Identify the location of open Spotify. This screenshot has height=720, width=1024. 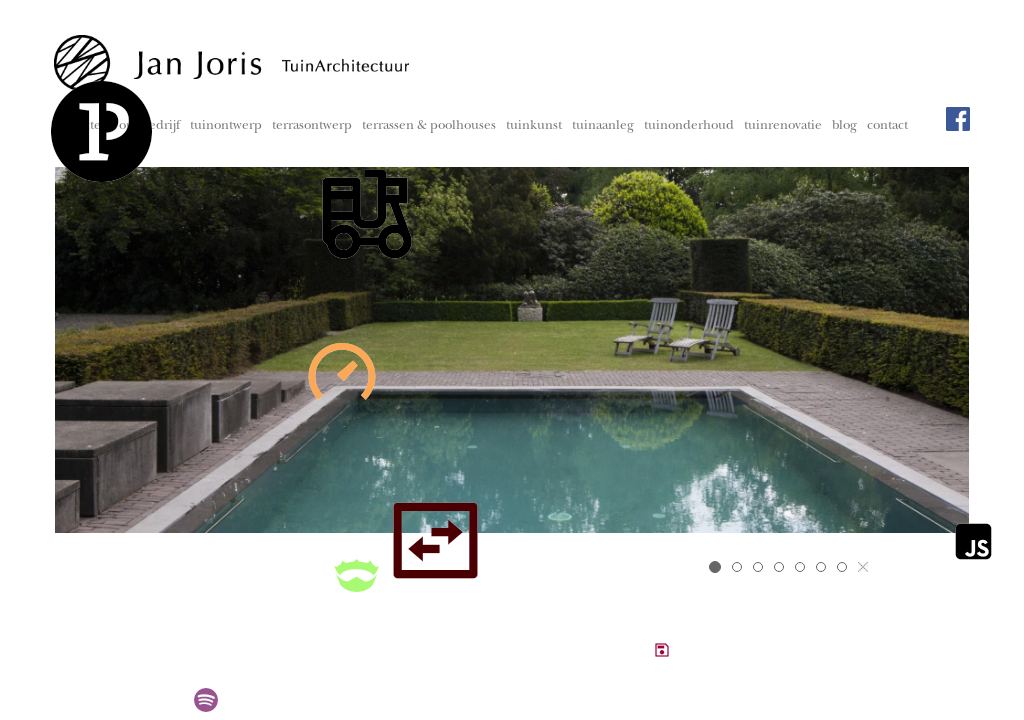
(206, 700).